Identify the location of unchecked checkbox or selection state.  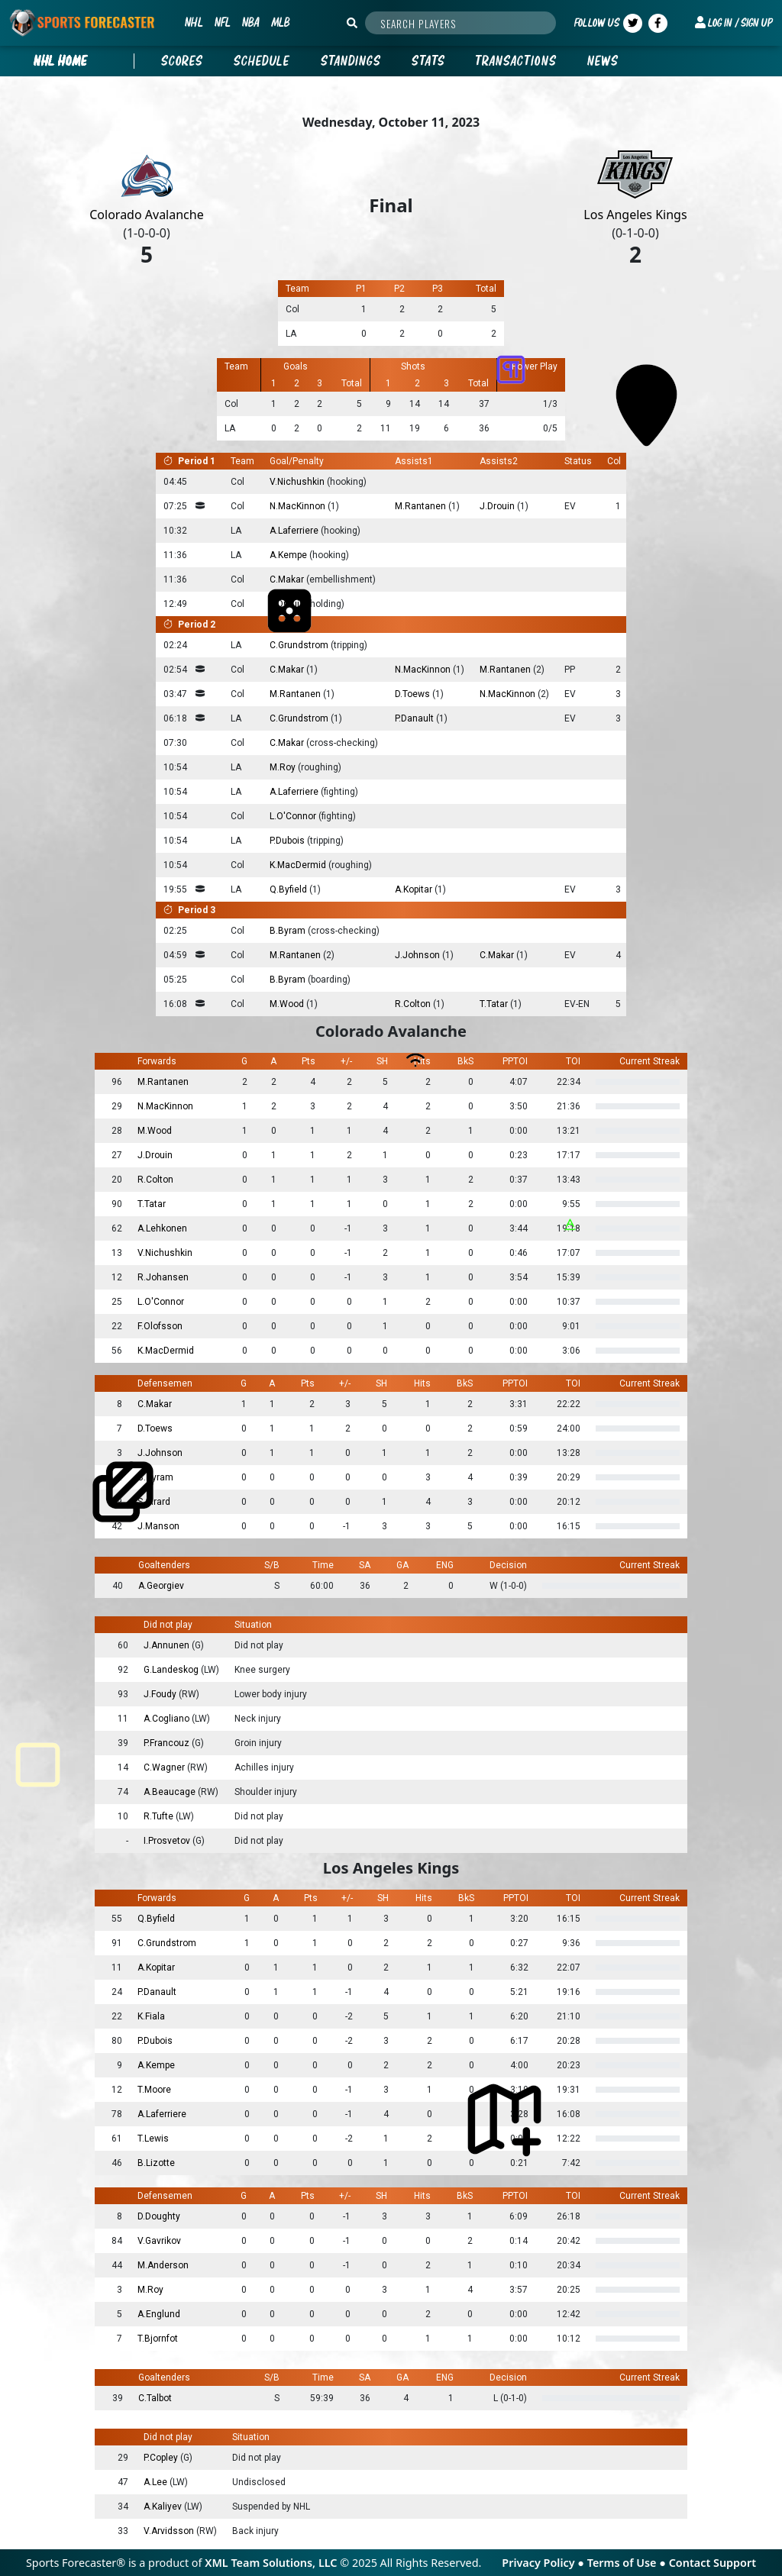
(37, 1764).